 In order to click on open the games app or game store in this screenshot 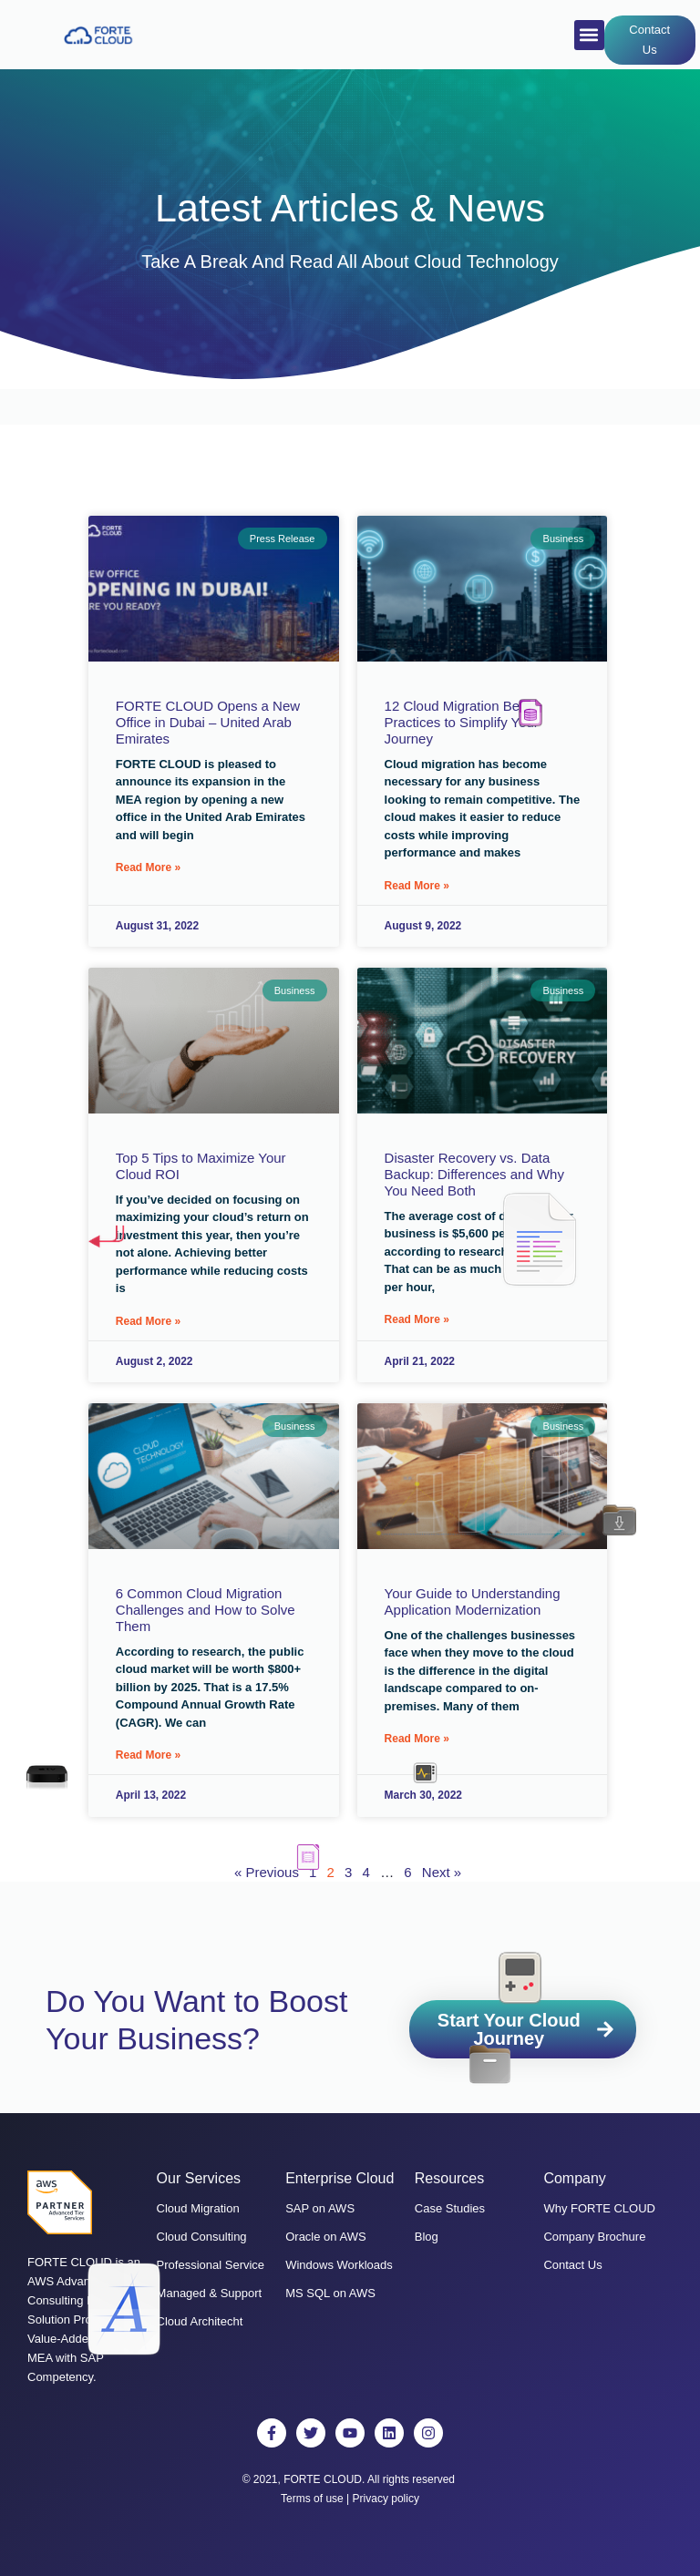, I will do `click(520, 1977)`.